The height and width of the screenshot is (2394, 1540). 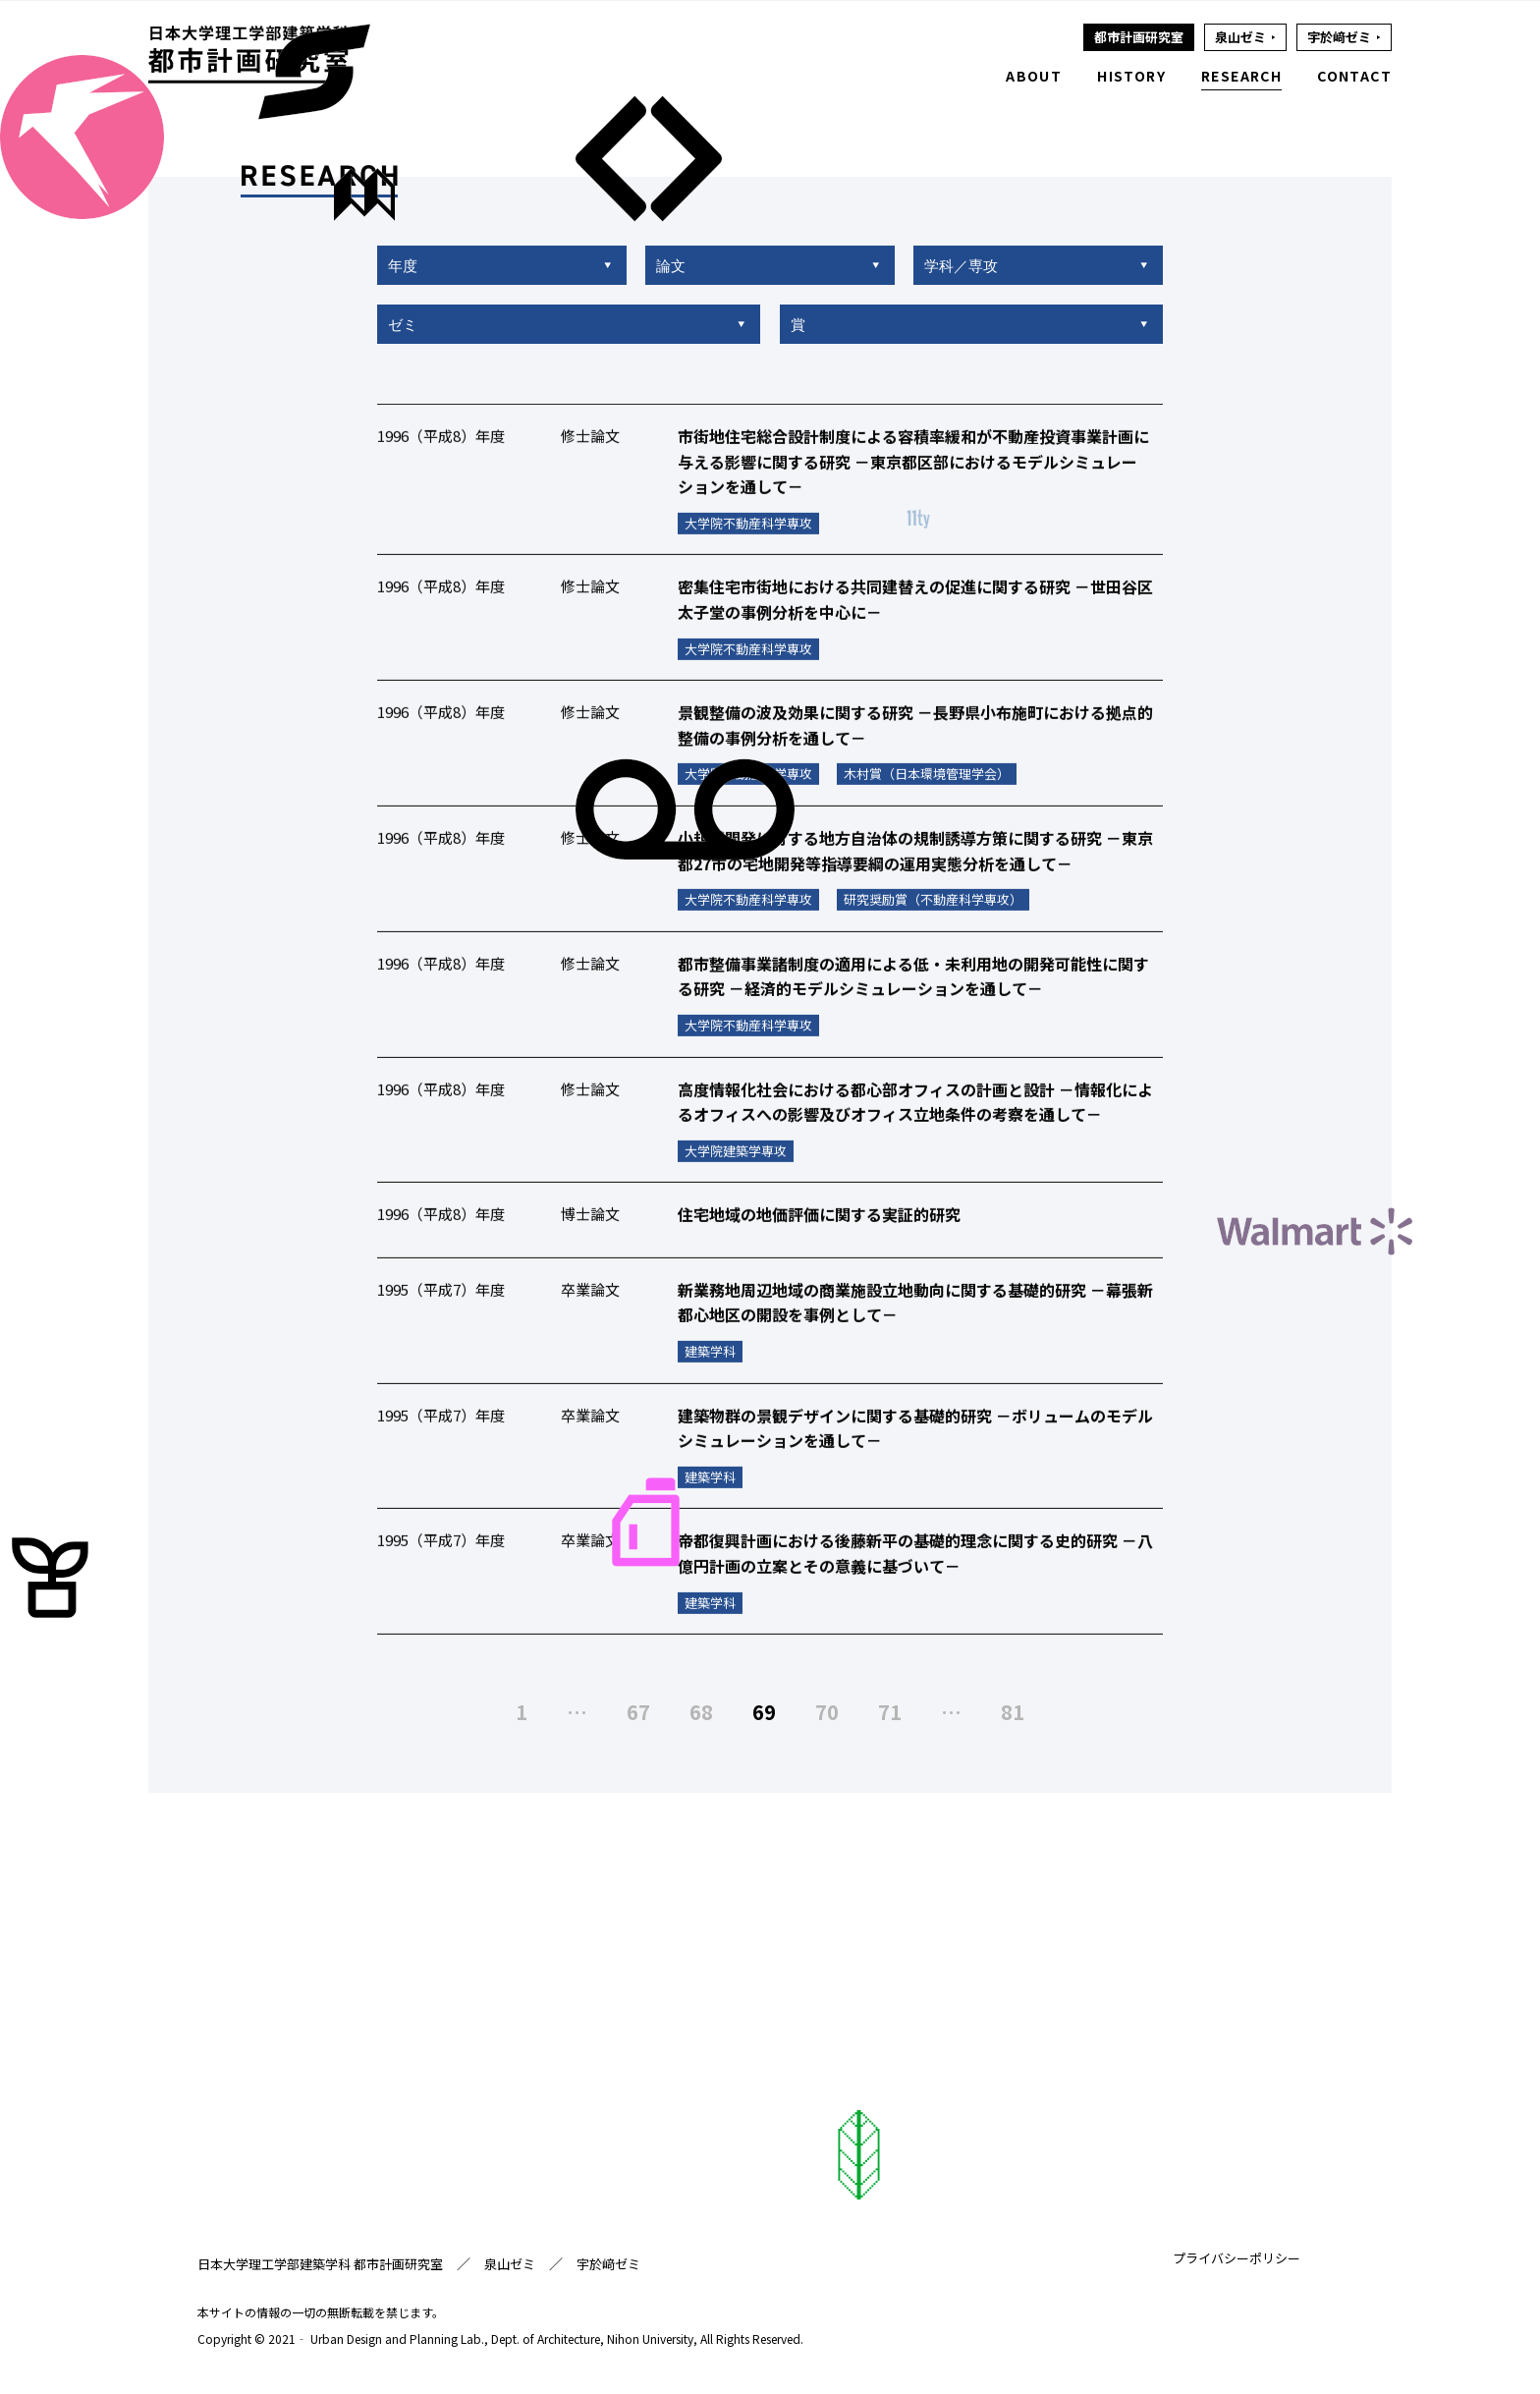 I want to click on 11ty (Eleventy) static site generator logo, so click(x=918, y=518).